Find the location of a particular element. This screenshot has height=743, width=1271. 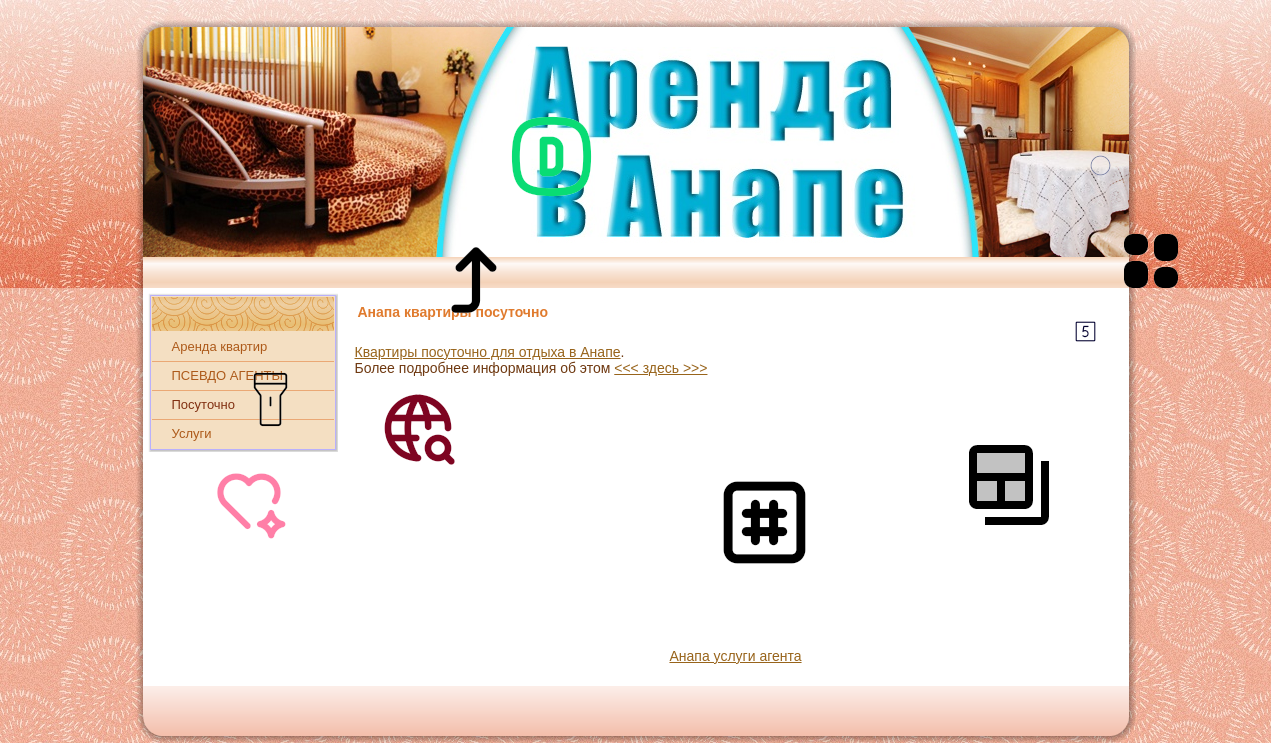

unselected radio button or checkbox option is located at coordinates (1100, 165).